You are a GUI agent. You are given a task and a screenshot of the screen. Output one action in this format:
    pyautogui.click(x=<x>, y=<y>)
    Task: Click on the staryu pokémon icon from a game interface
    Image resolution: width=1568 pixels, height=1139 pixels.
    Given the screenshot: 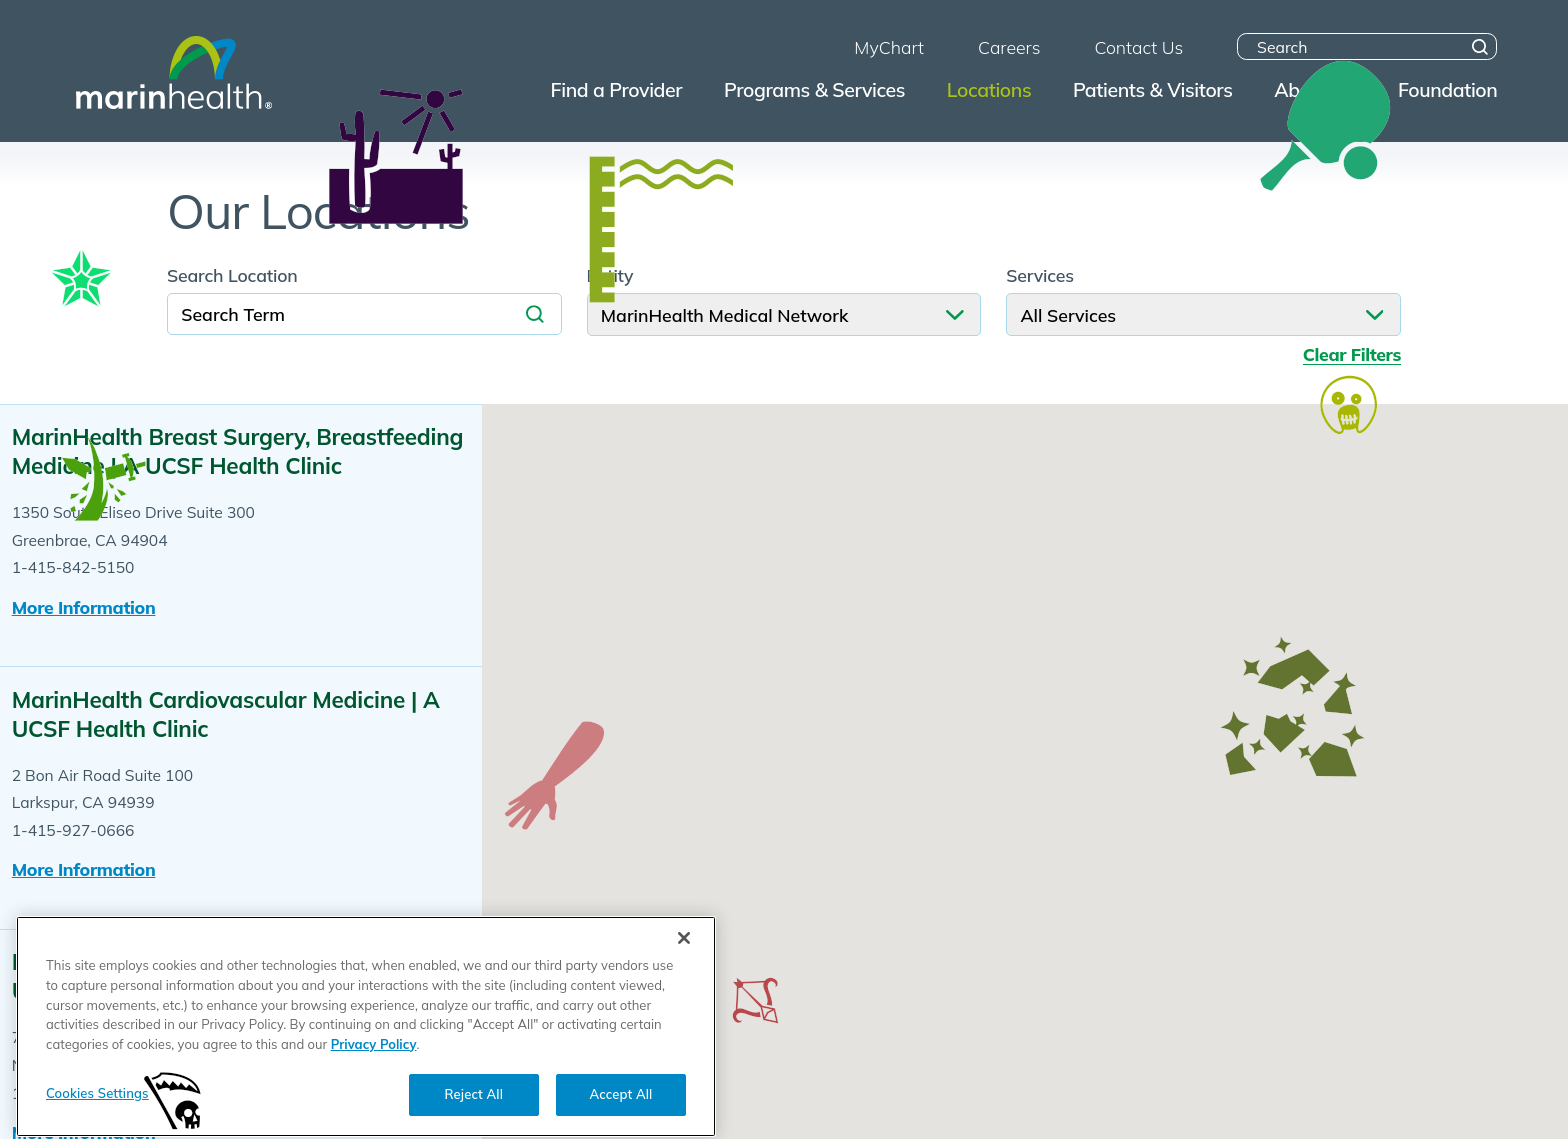 What is the action you would take?
    pyautogui.click(x=81, y=278)
    